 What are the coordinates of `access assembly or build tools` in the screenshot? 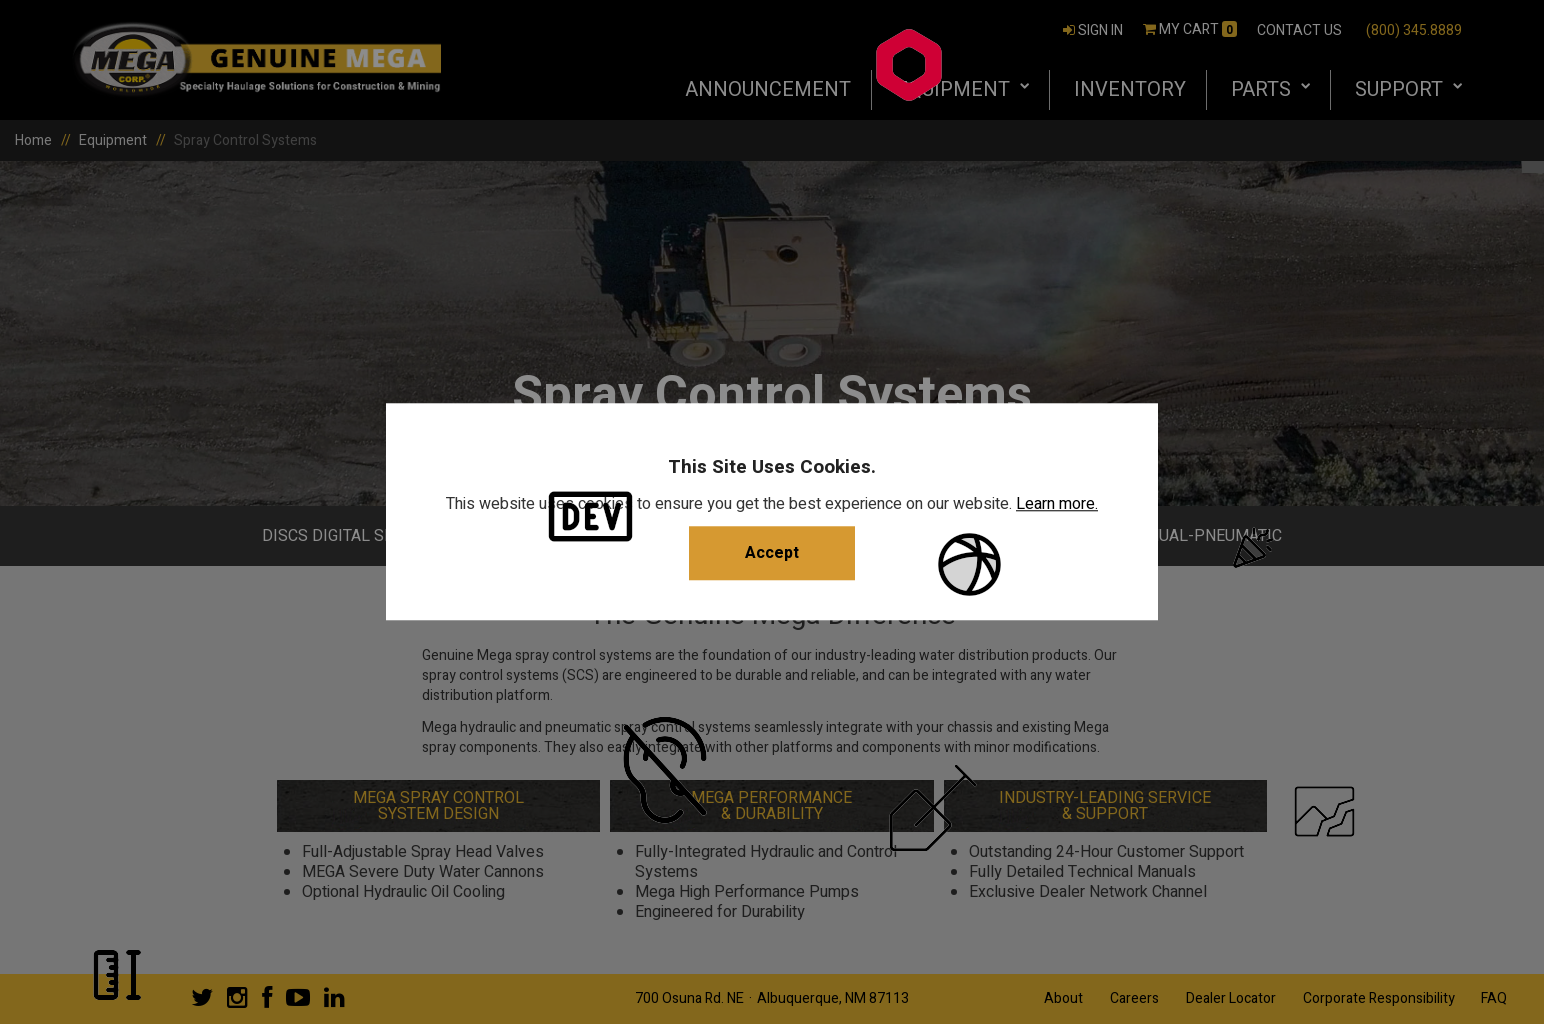 It's located at (909, 65).